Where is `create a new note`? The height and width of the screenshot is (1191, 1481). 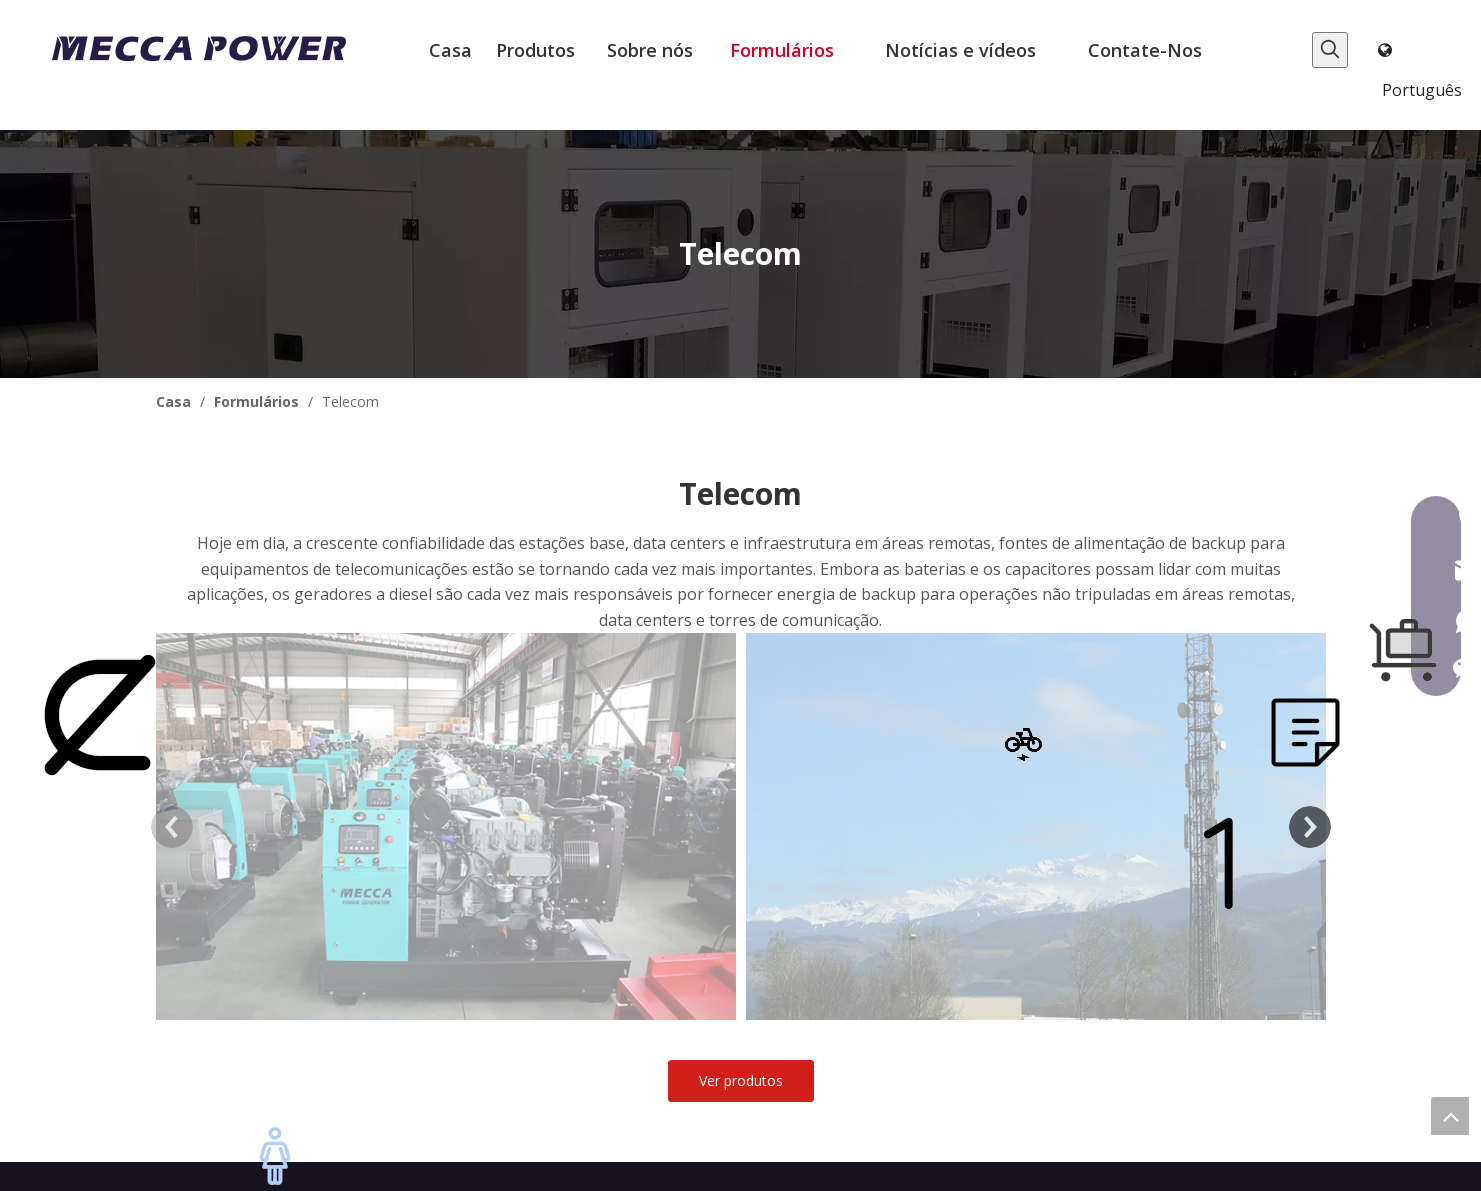
create a new note is located at coordinates (1305, 732).